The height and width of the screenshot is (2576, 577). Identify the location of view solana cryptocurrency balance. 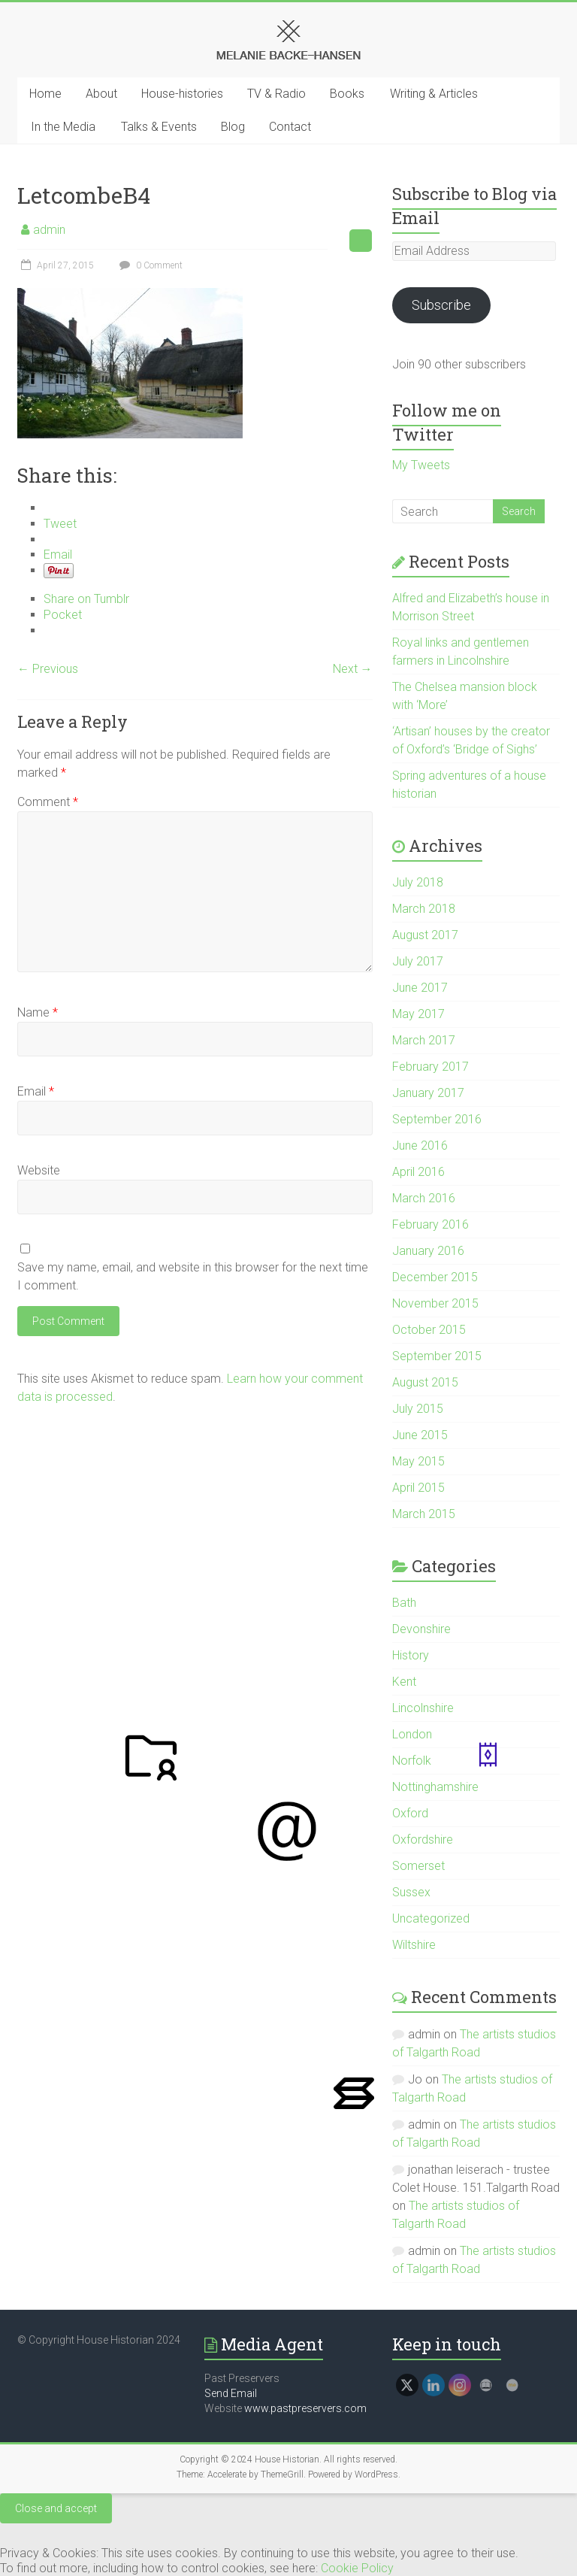
(354, 2093).